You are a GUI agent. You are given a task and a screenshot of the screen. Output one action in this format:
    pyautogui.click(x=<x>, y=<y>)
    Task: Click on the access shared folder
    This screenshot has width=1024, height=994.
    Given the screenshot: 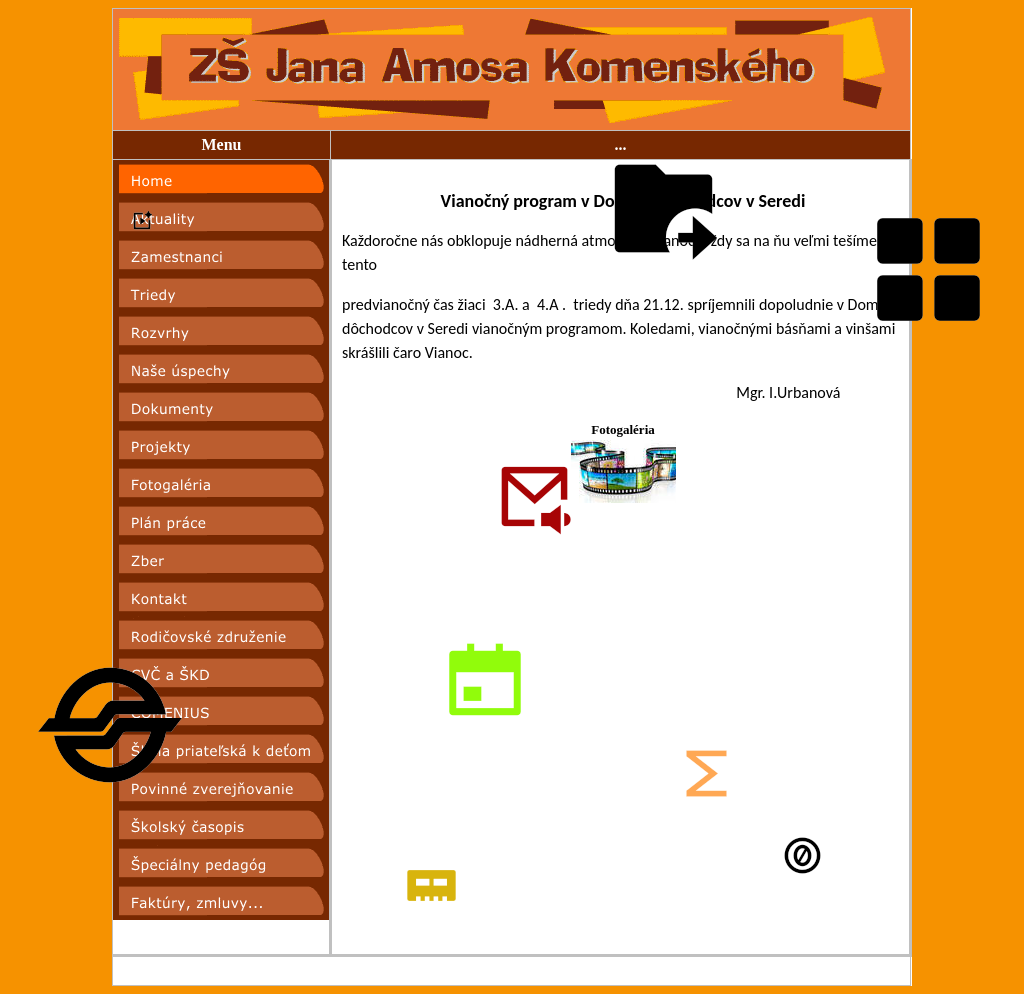 What is the action you would take?
    pyautogui.click(x=663, y=208)
    